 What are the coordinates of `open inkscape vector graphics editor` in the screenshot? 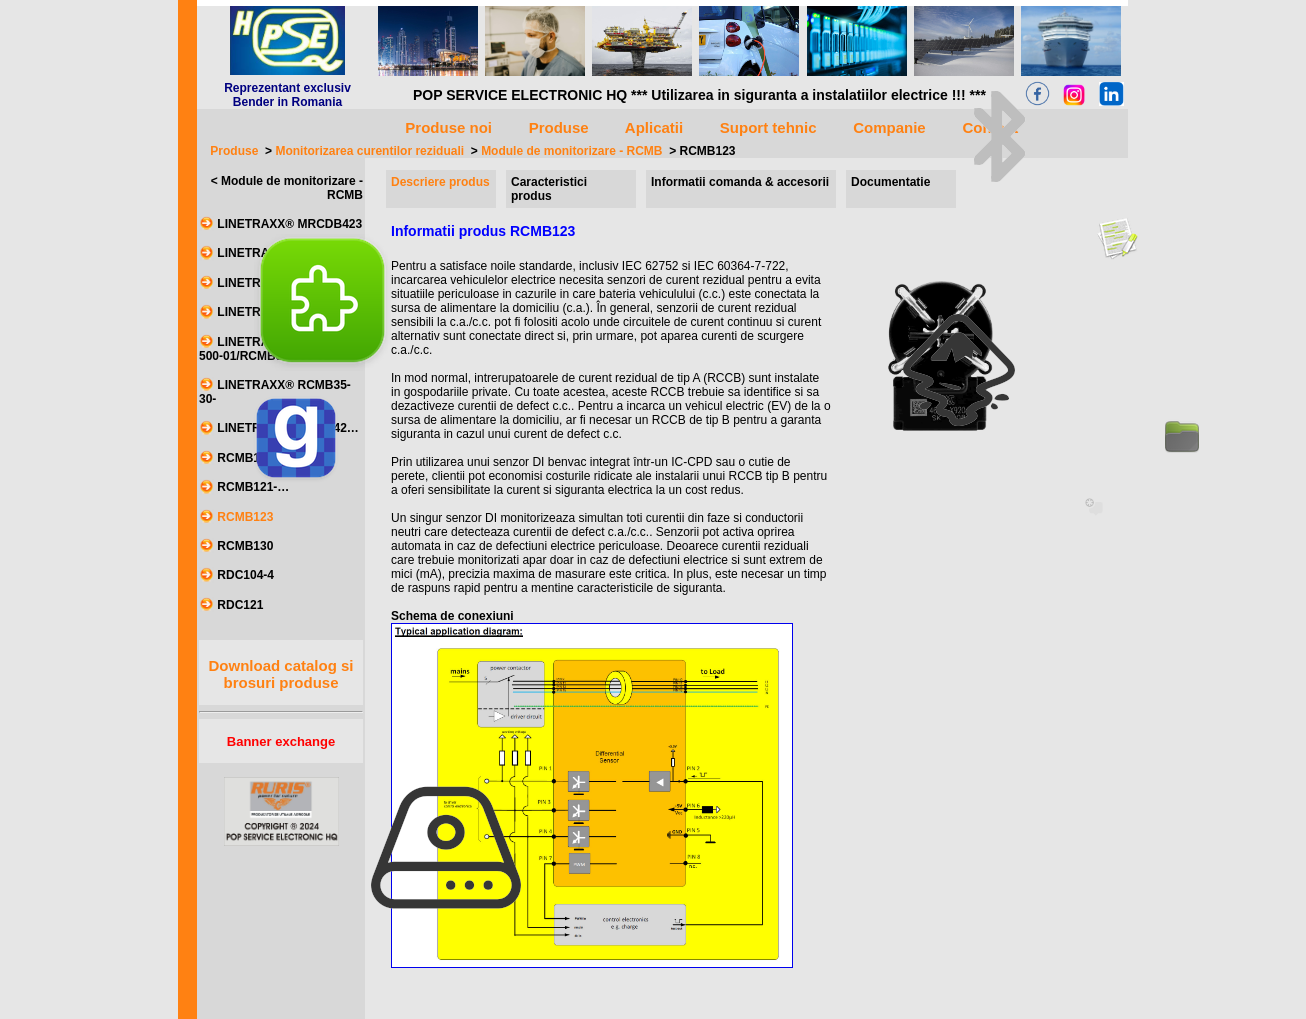 It's located at (959, 370).